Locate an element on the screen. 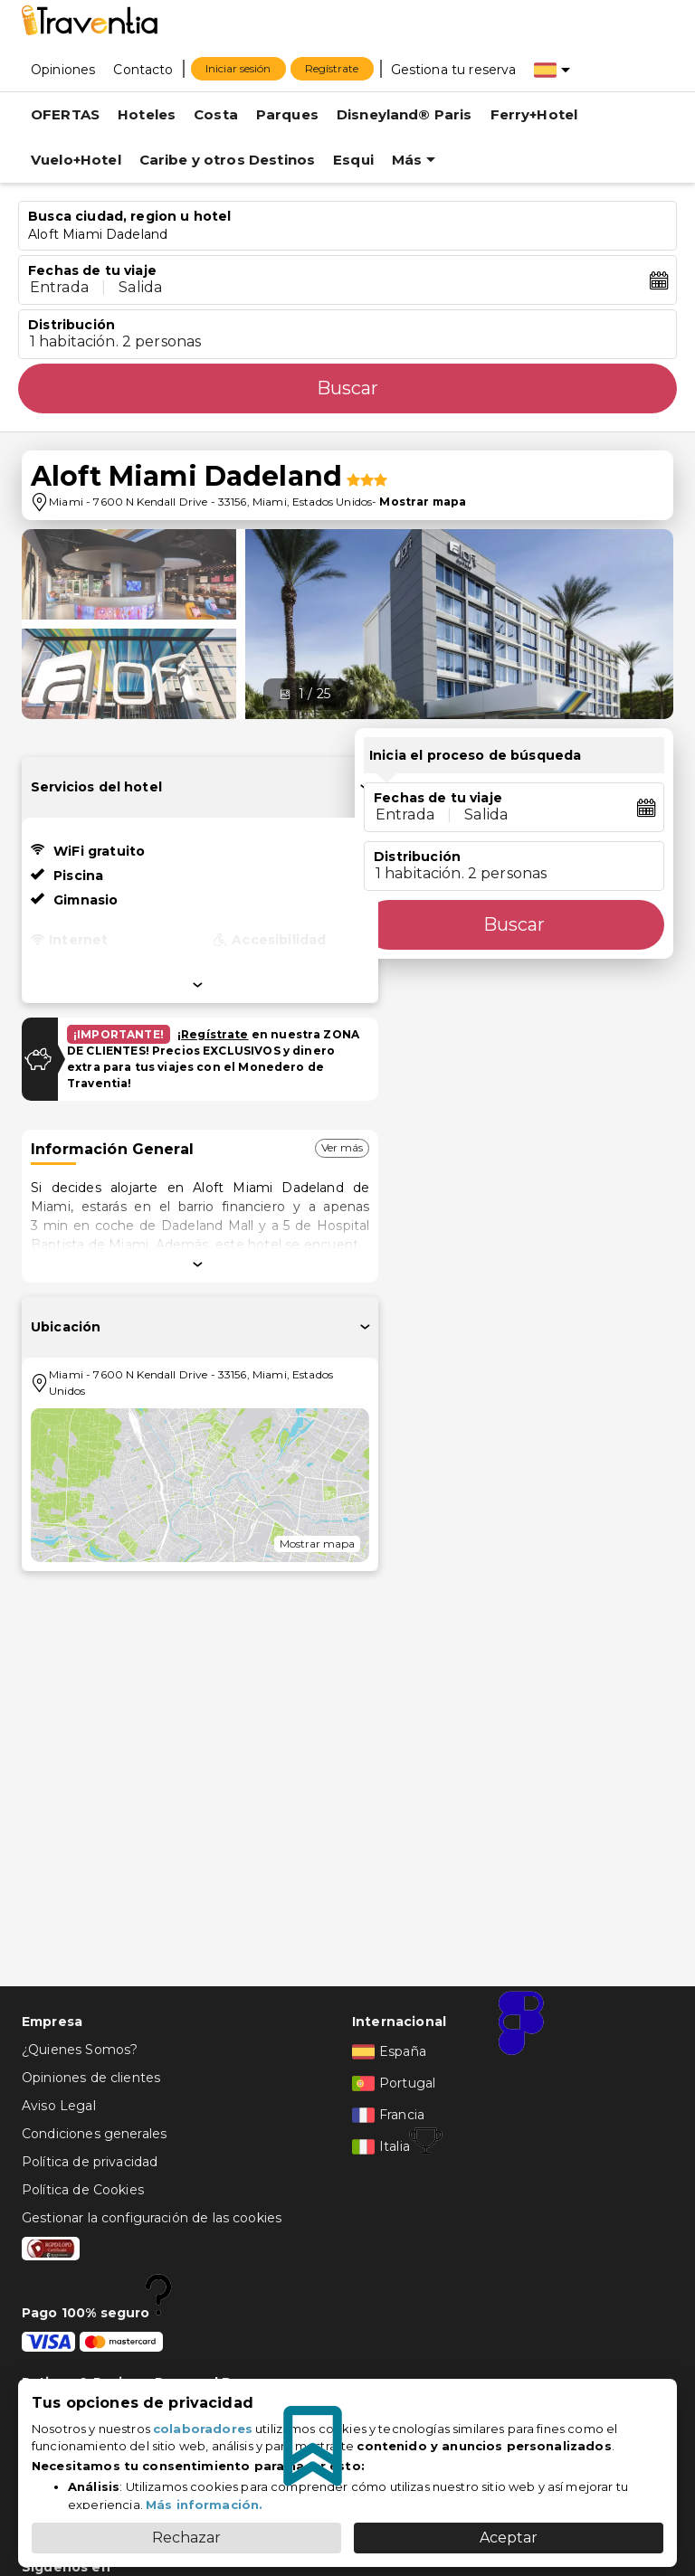  open figma design file is located at coordinates (519, 2022).